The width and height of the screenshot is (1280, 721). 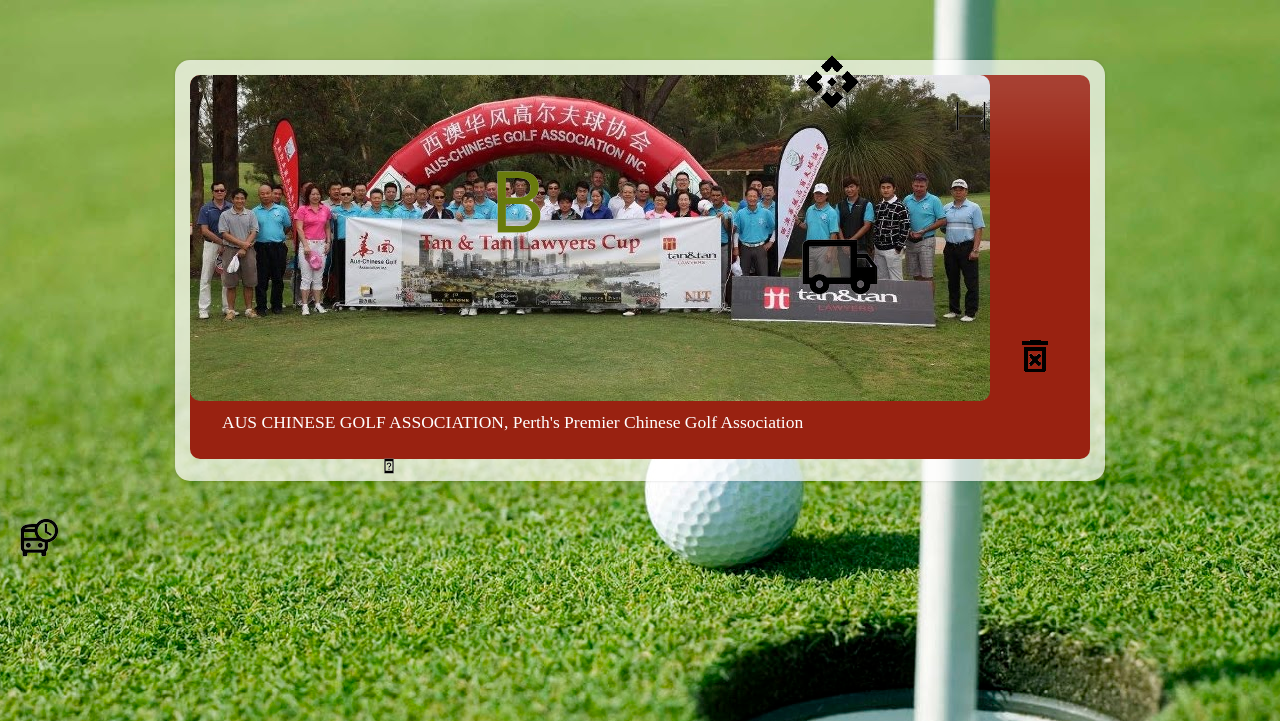 I want to click on permanently delete an item, so click(x=1035, y=356).